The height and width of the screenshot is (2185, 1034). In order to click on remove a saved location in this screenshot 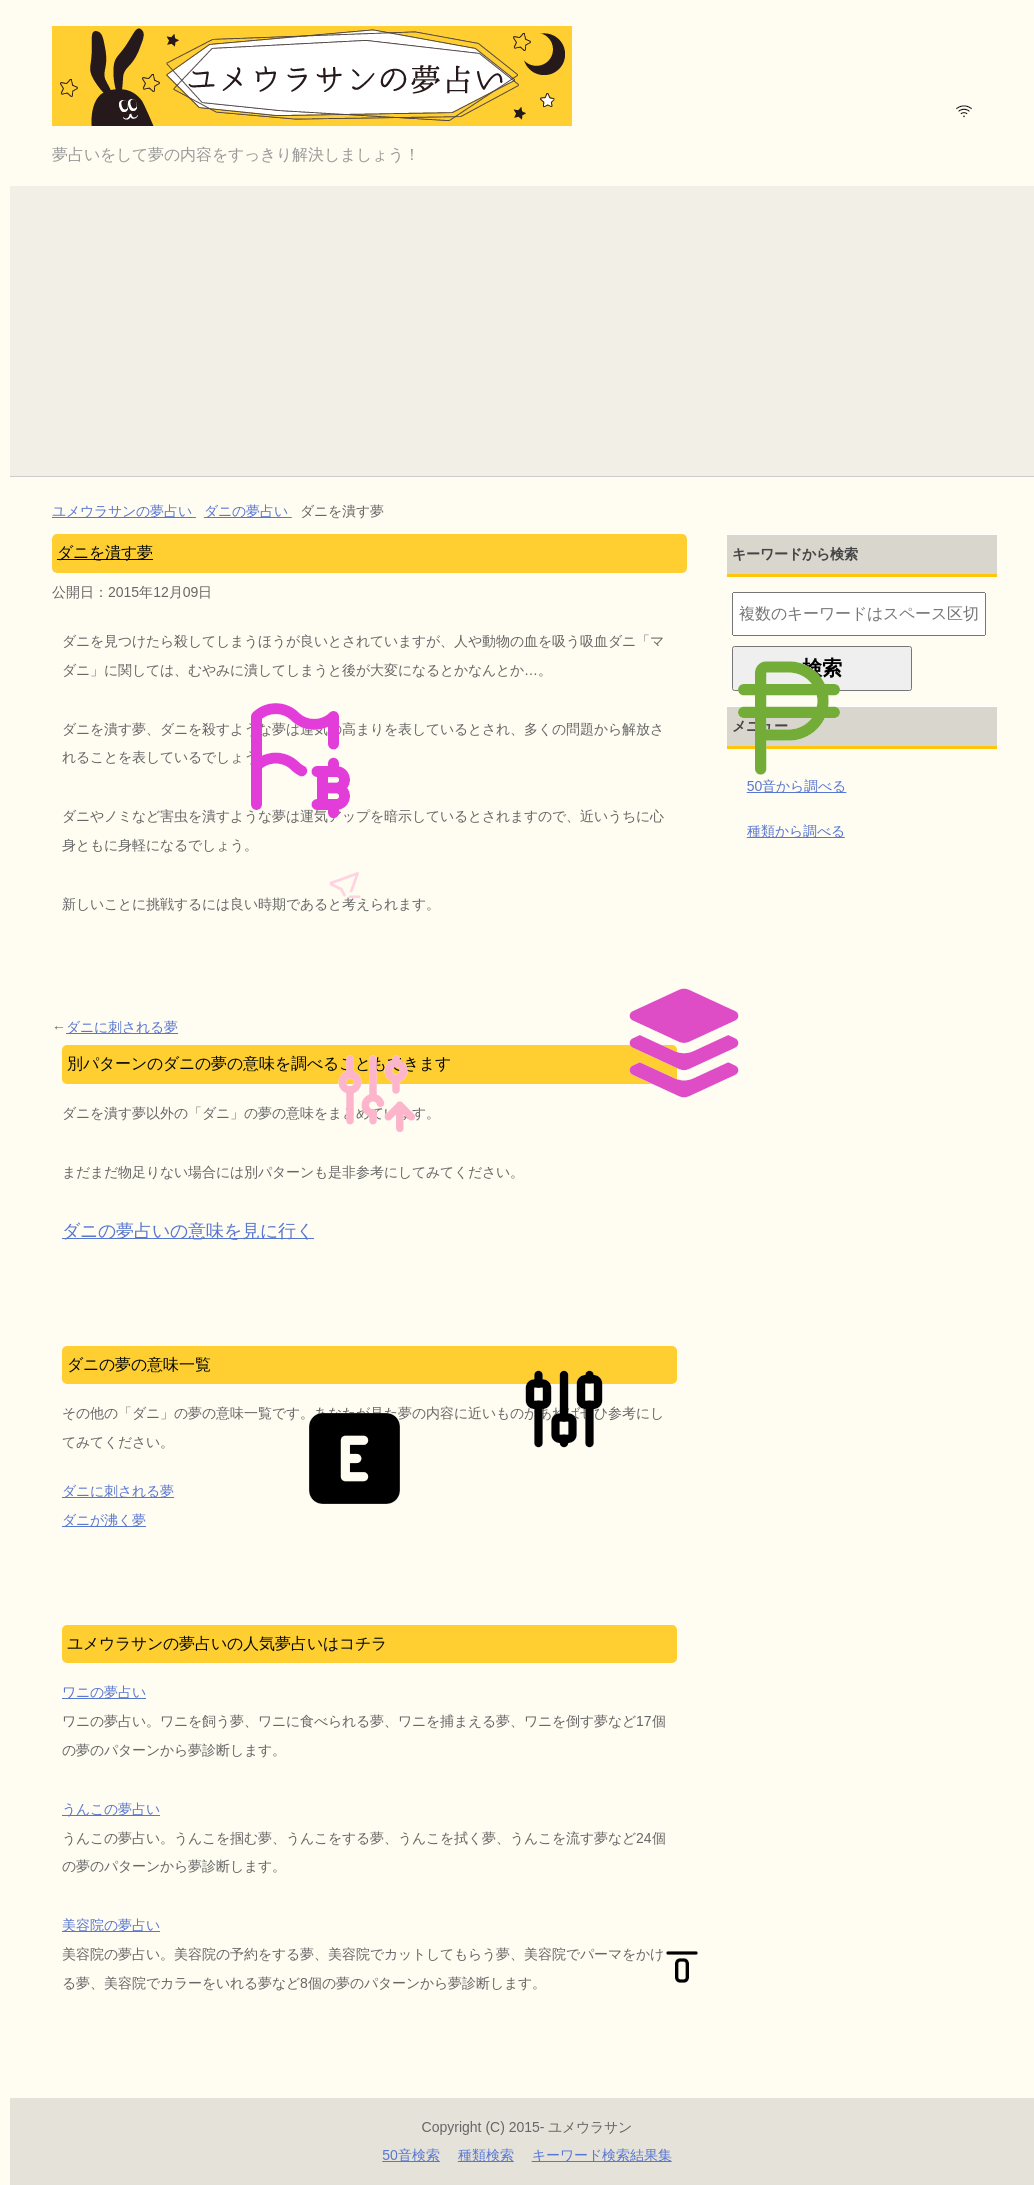, I will do `click(344, 886)`.